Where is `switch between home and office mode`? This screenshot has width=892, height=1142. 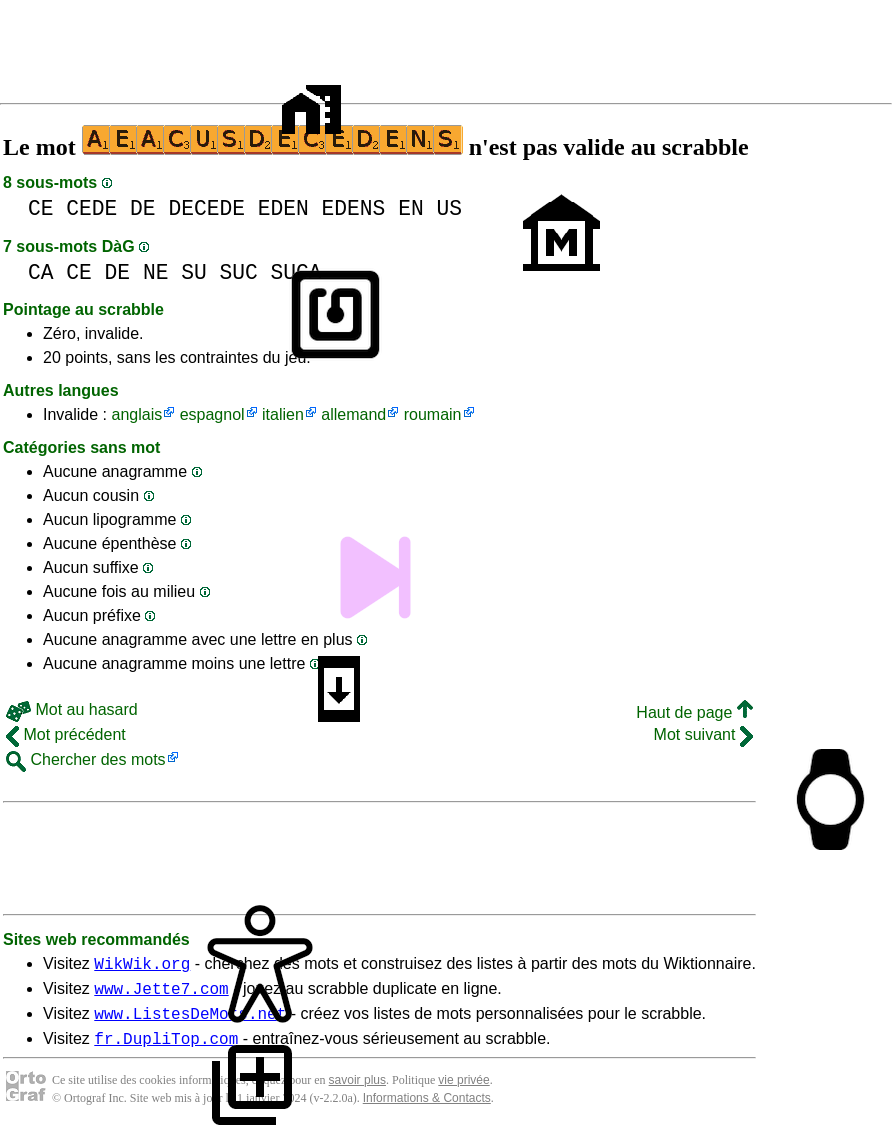 switch between home and office mode is located at coordinates (311, 109).